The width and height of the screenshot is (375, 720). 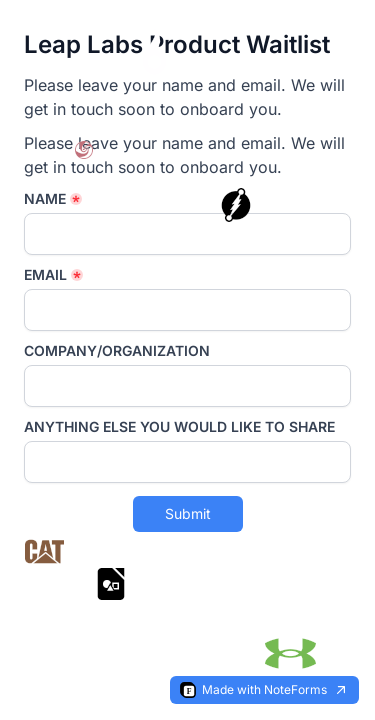 I want to click on open deepin desktop environment settings, so click(x=84, y=150).